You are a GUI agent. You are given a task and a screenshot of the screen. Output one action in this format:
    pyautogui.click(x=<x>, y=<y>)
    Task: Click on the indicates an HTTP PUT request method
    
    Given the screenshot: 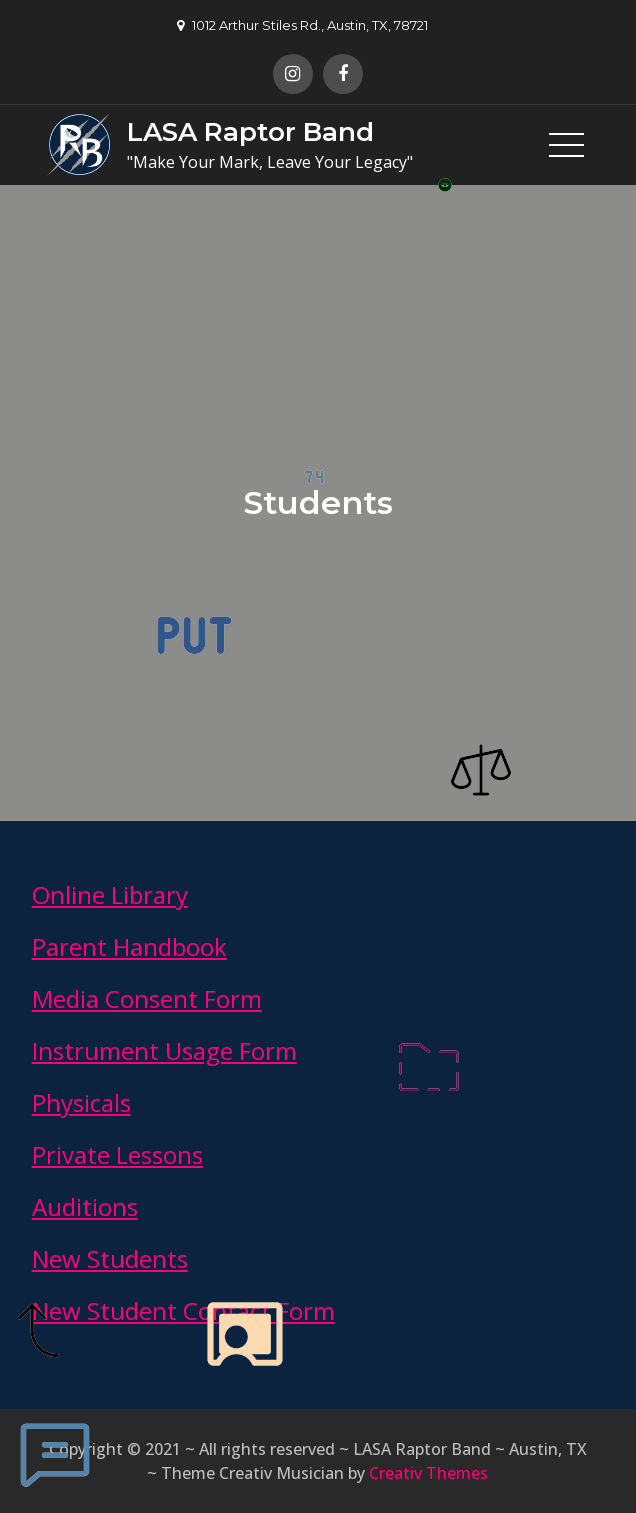 What is the action you would take?
    pyautogui.click(x=194, y=635)
    